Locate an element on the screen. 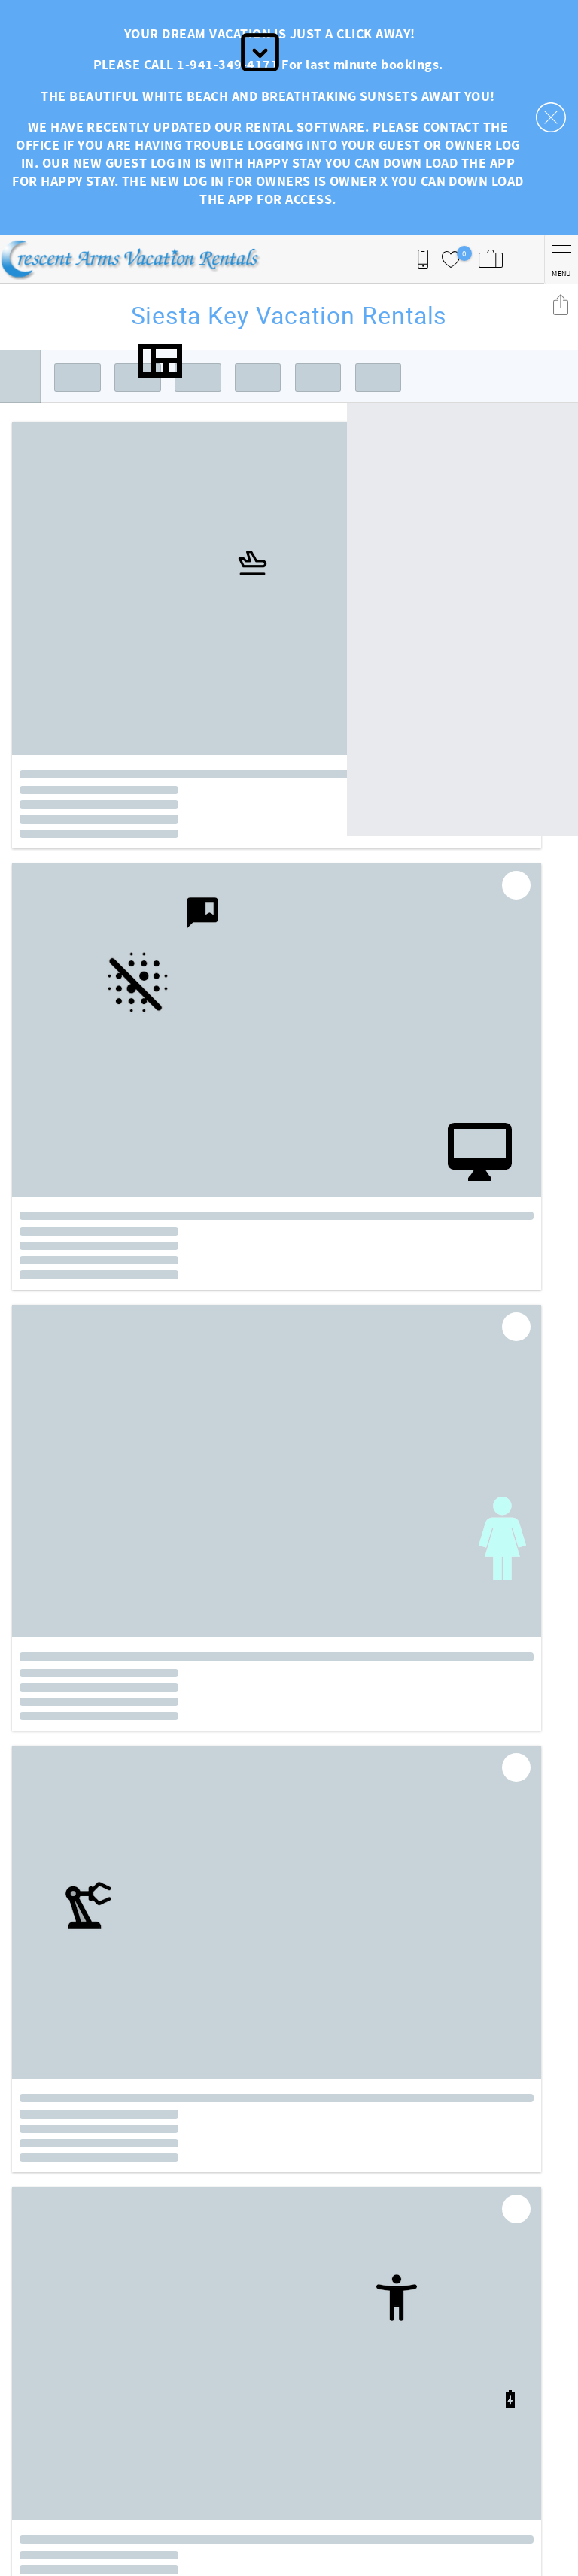 The width and height of the screenshot is (578, 2576). switch to quilt or mosaic layout view is located at coordinates (158, 362).